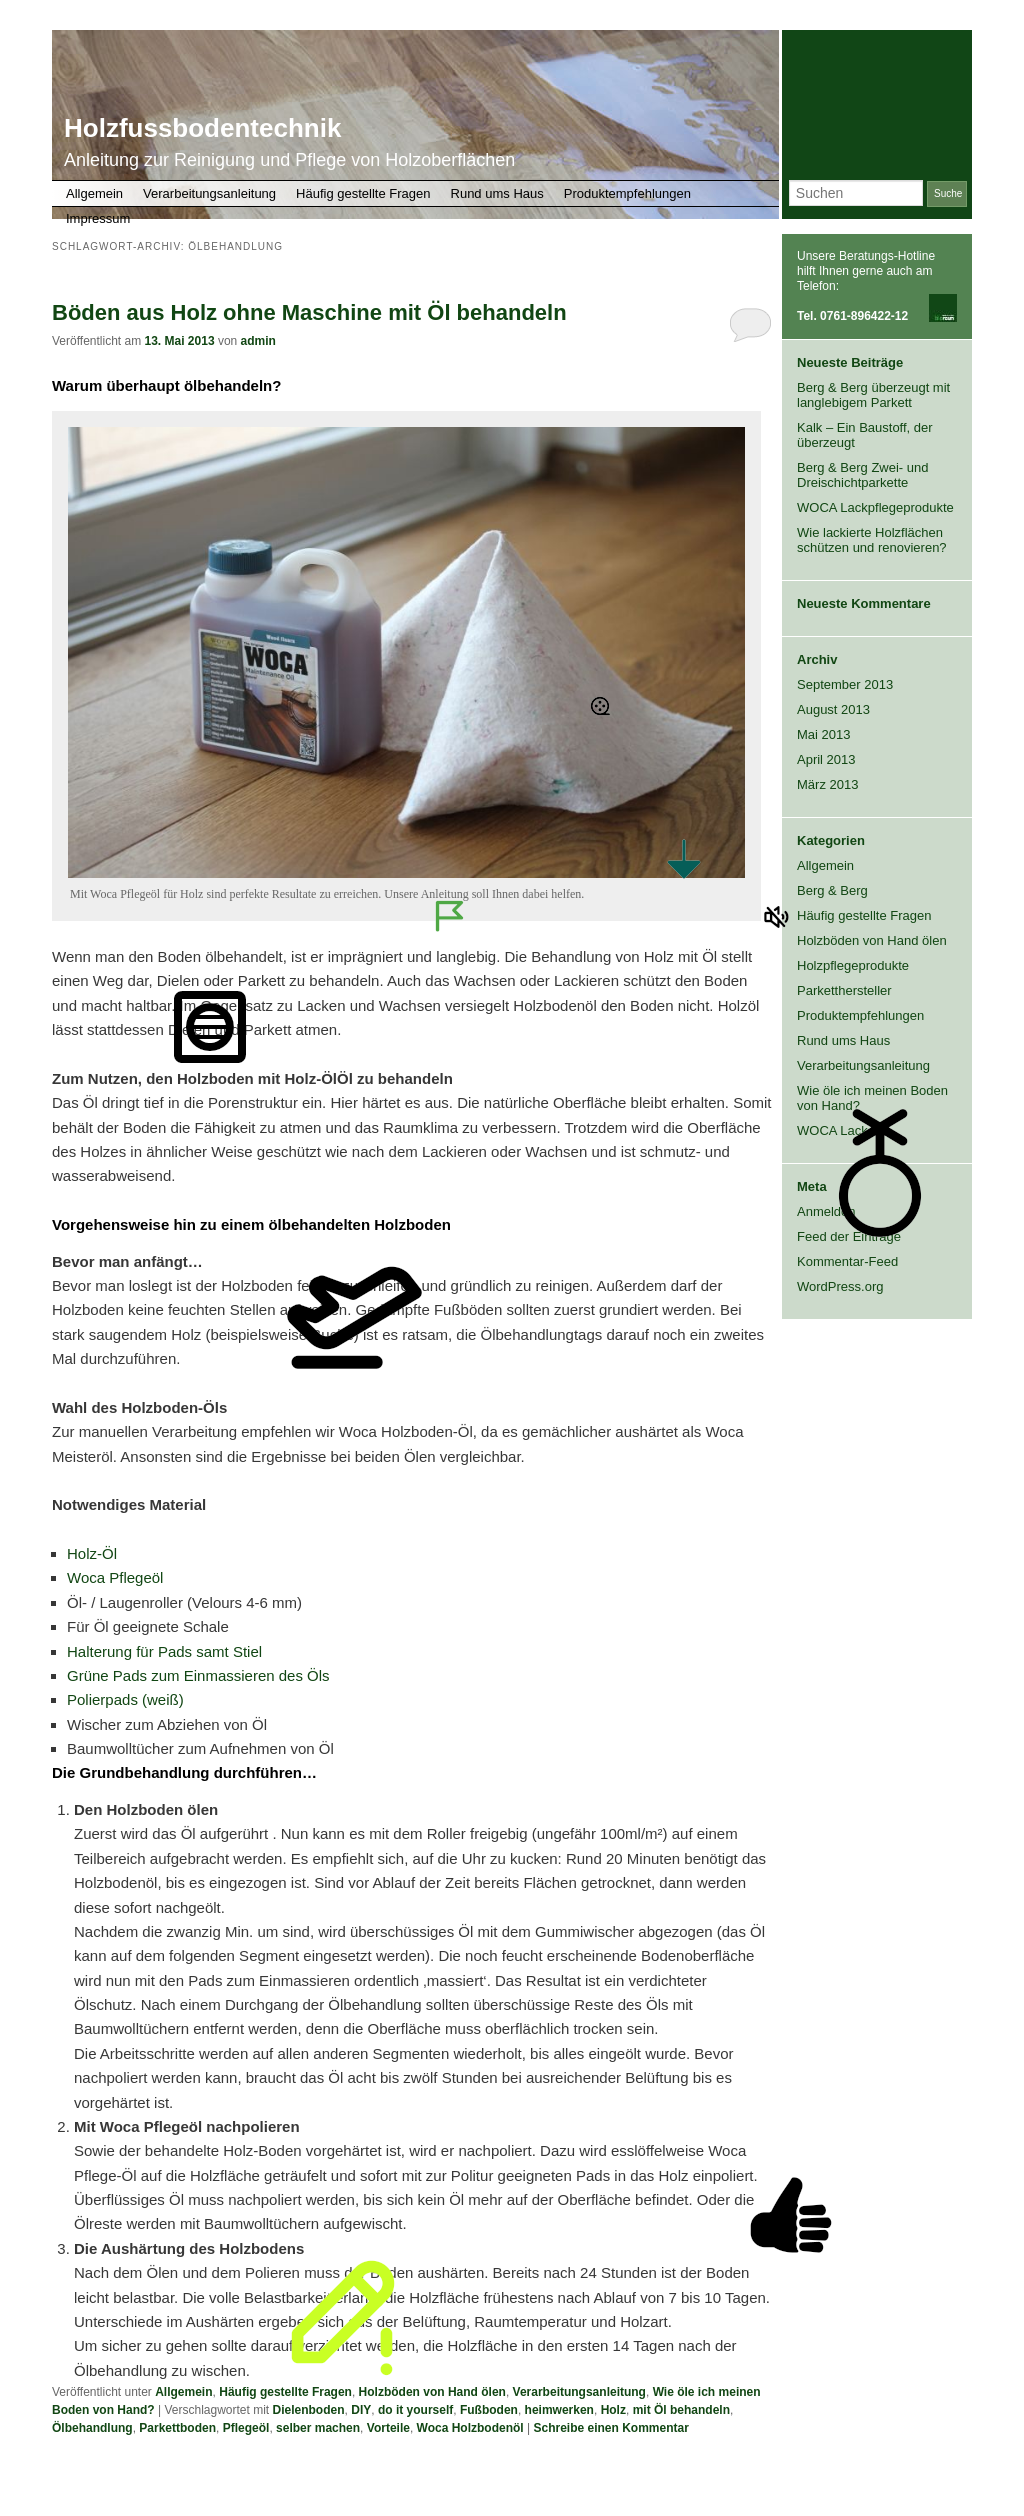  Describe the element at coordinates (880, 1173) in the screenshot. I see `indicates nonbinary gender identity option` at that location.